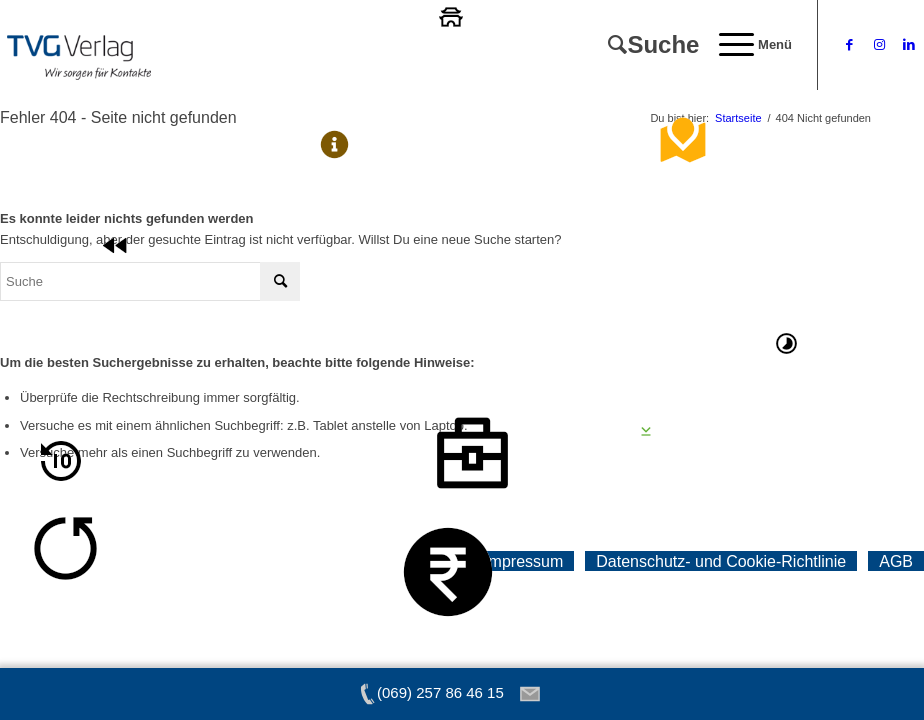 Image resolution: width=924 pixels, height=720 pixels. Describe the element at coordinates (683, 140) in the screenshot. I see `view map with pinned location` at that location.